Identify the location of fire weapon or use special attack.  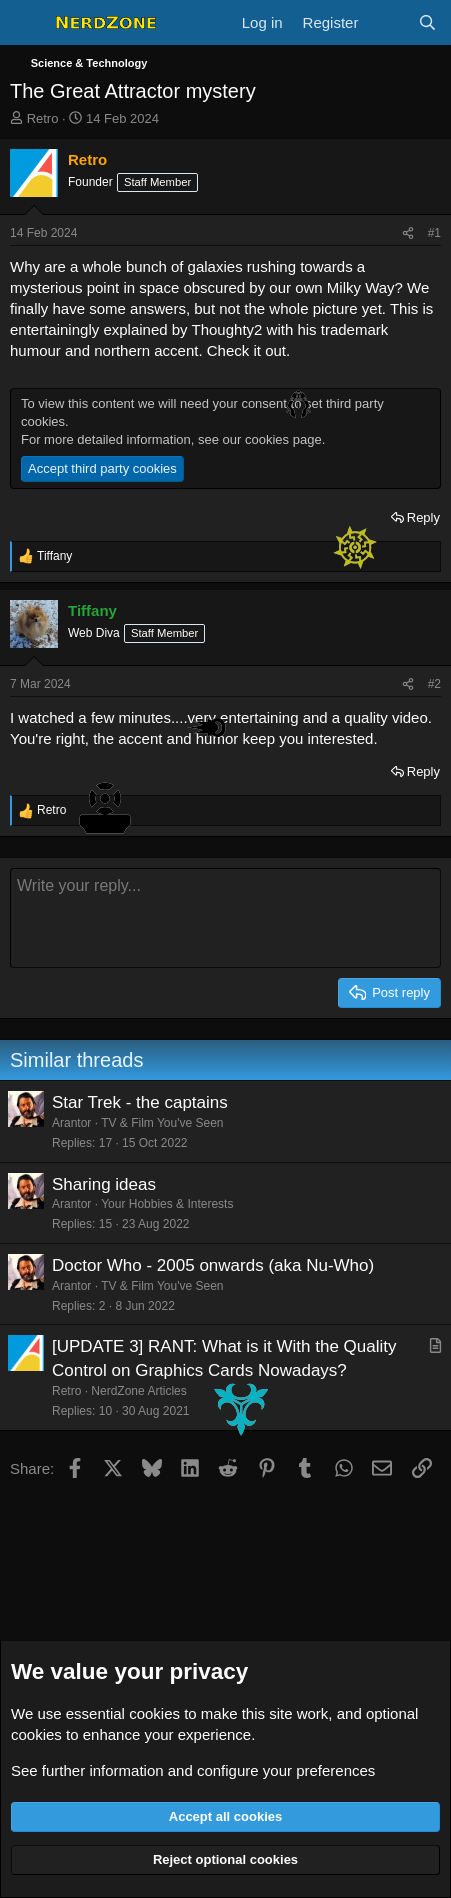
(206, 727).